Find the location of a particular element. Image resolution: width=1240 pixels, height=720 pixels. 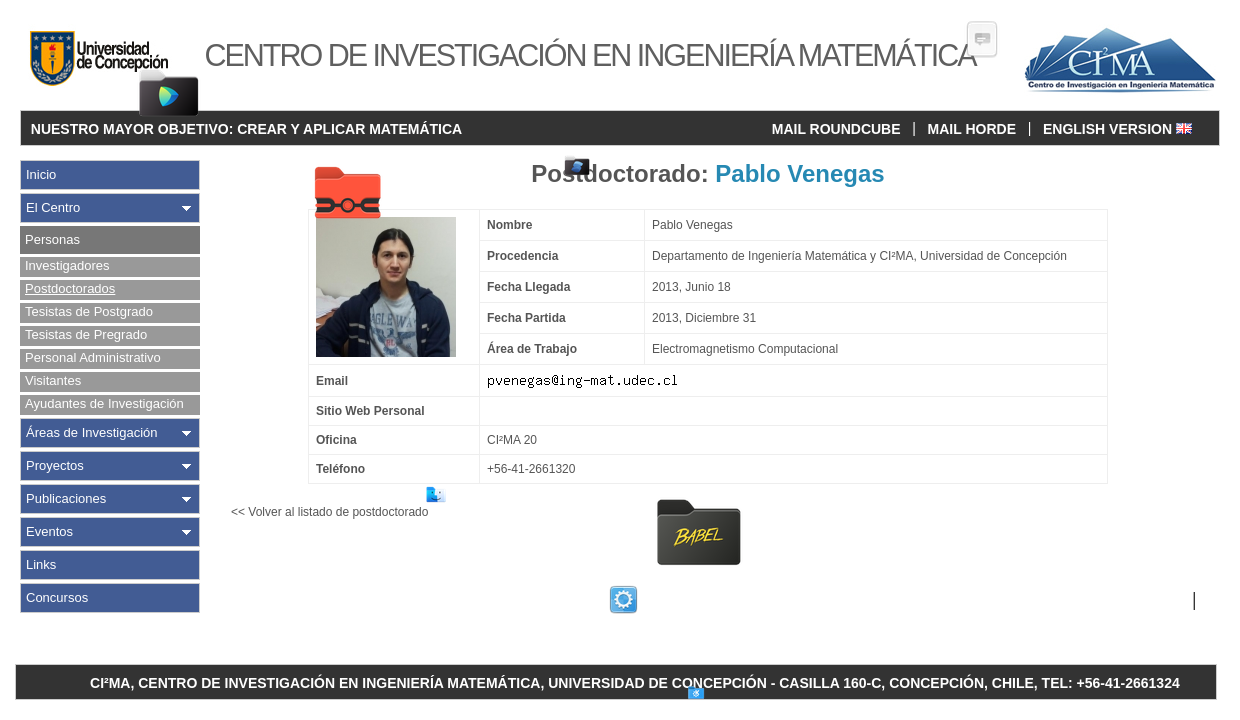

folder containing babel configuration files is located at coordinates (698, 534).